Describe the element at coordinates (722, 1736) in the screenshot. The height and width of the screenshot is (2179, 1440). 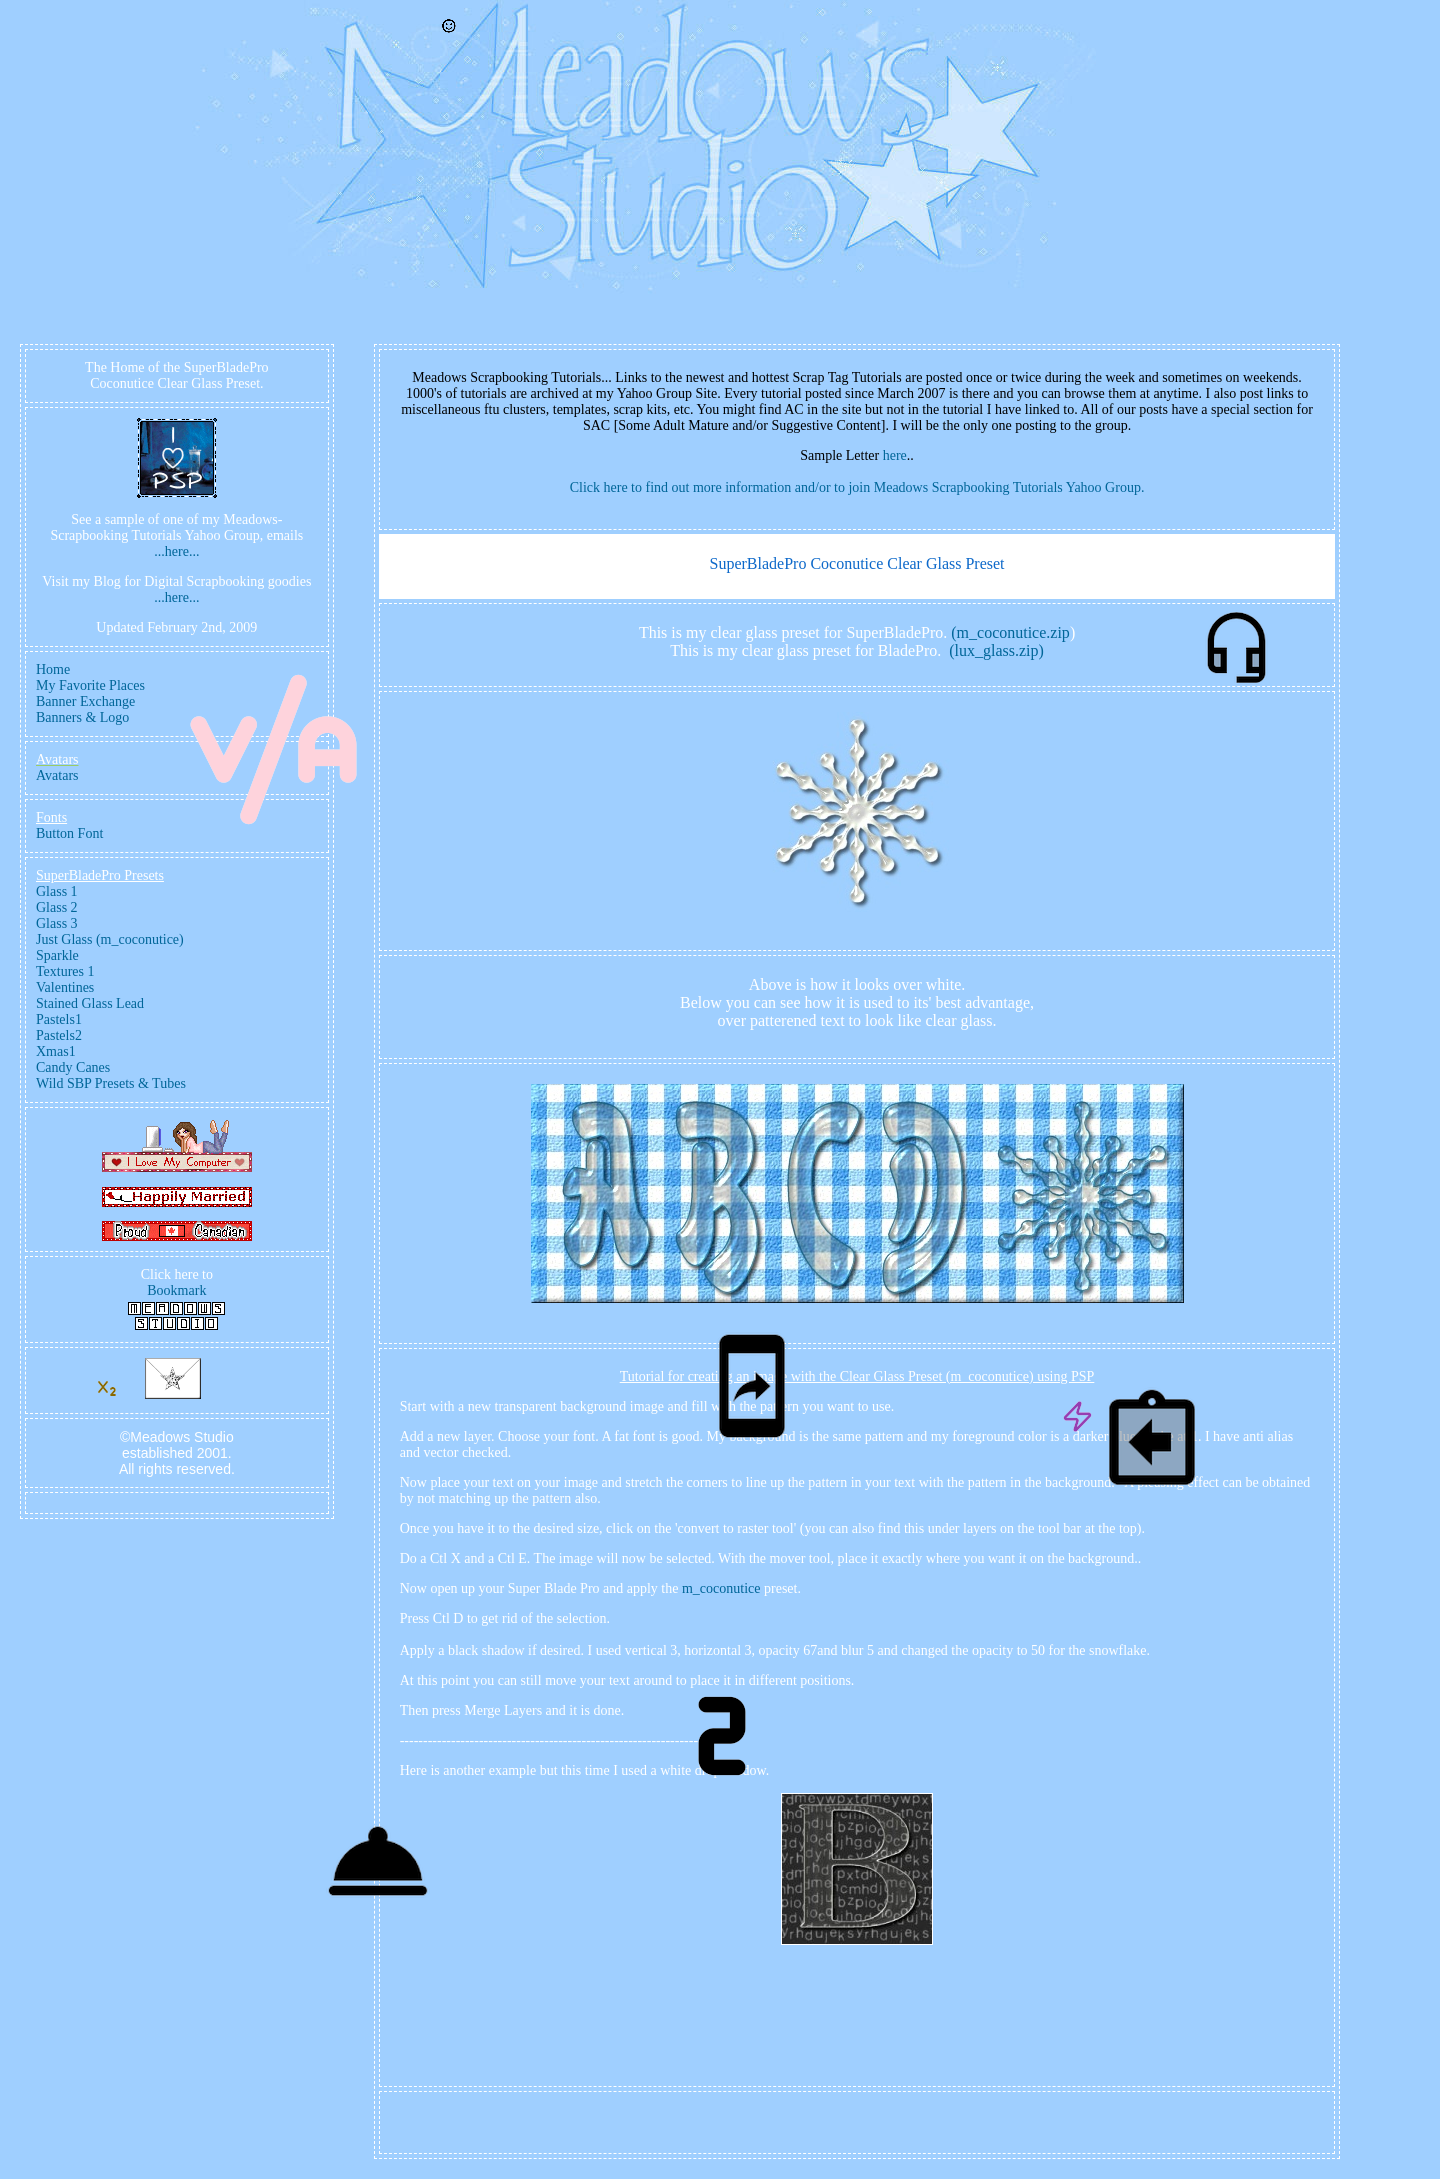
I see `indicates second item or step in a sequence` at that location.